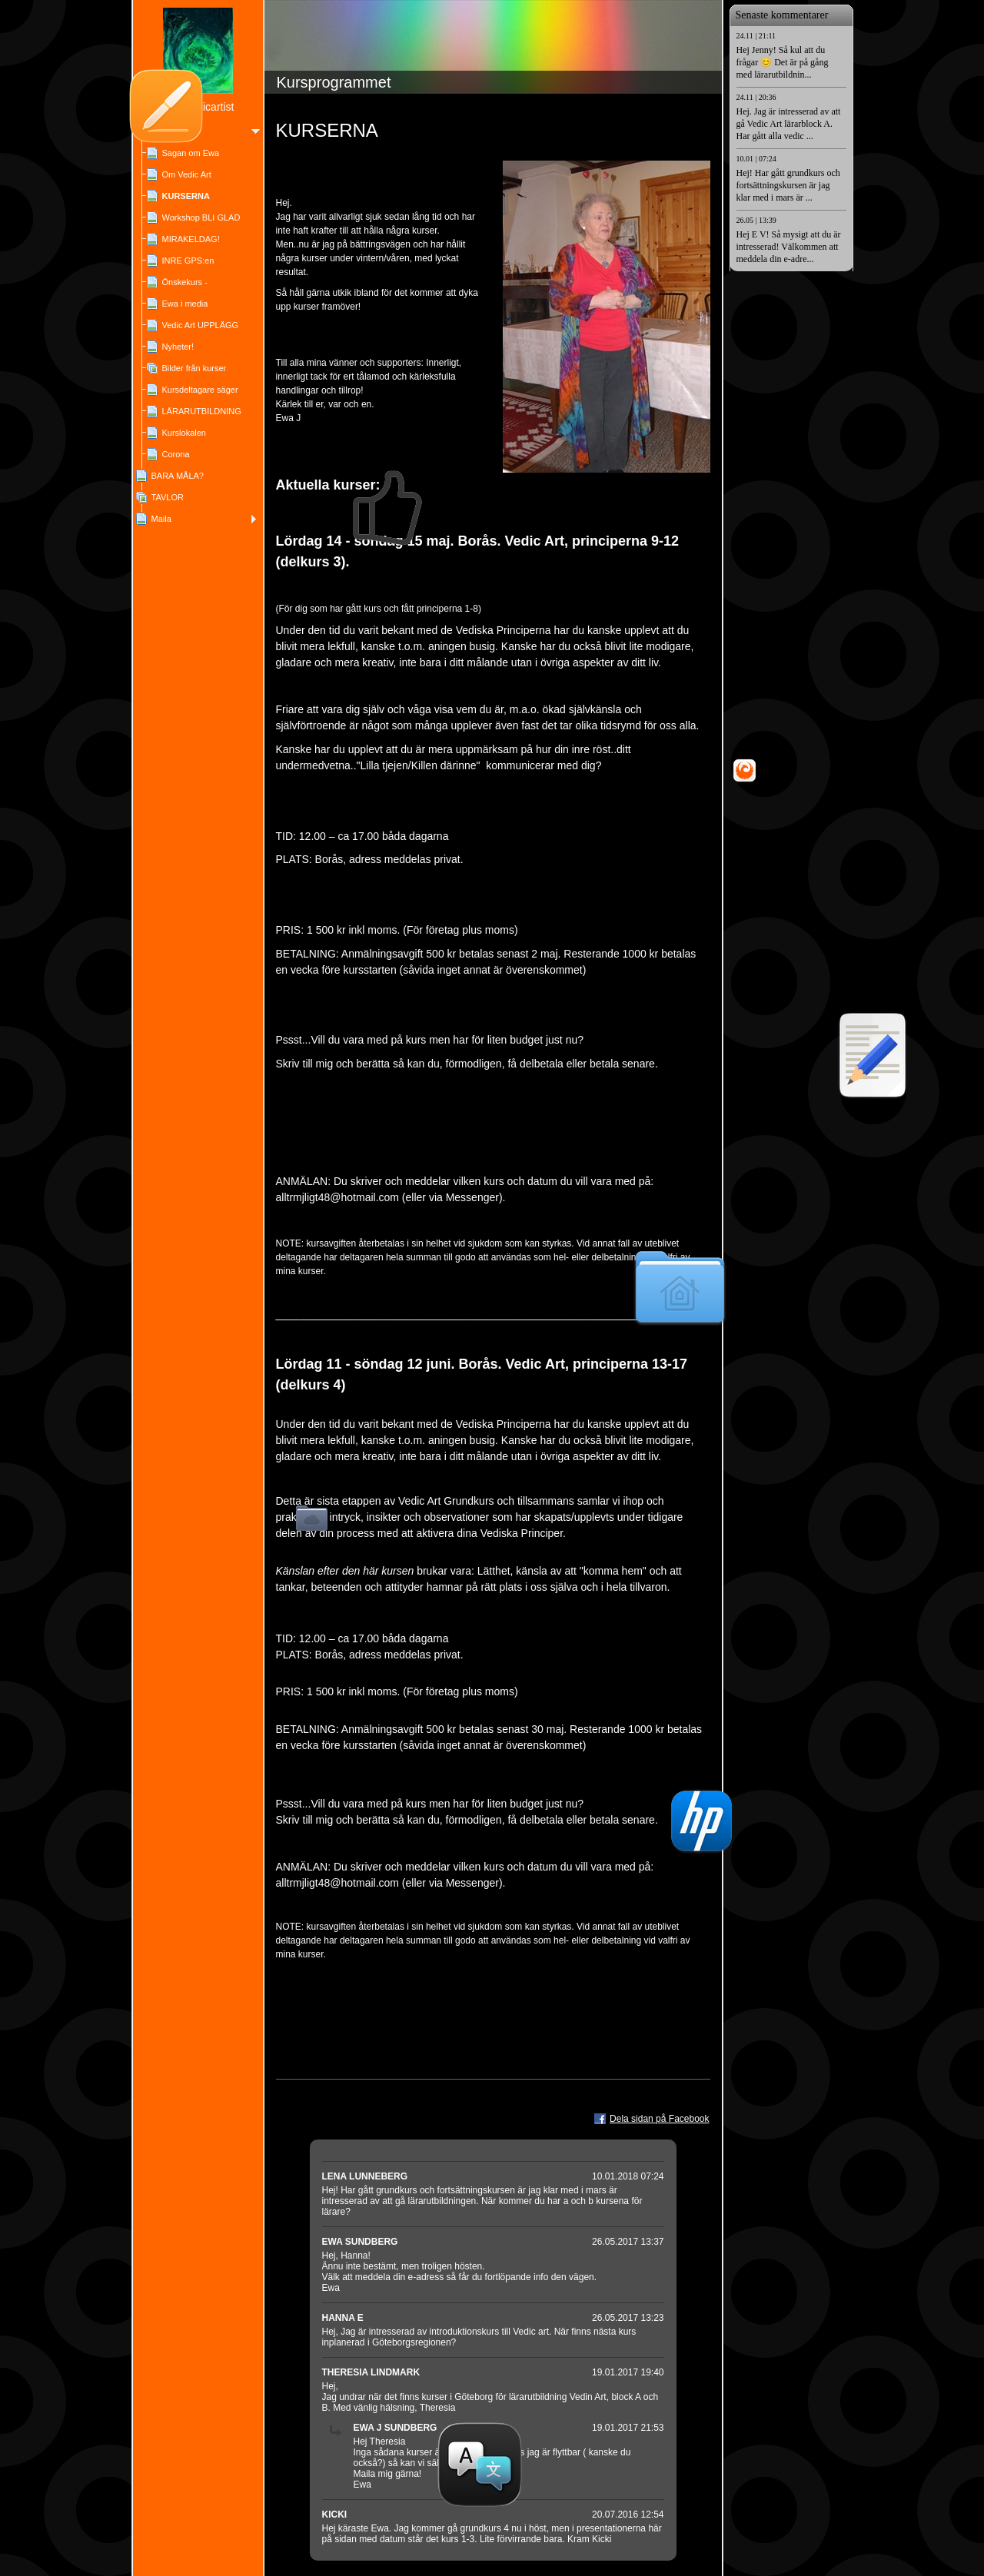  I want to click on open the translate app, so click(480, 2465).